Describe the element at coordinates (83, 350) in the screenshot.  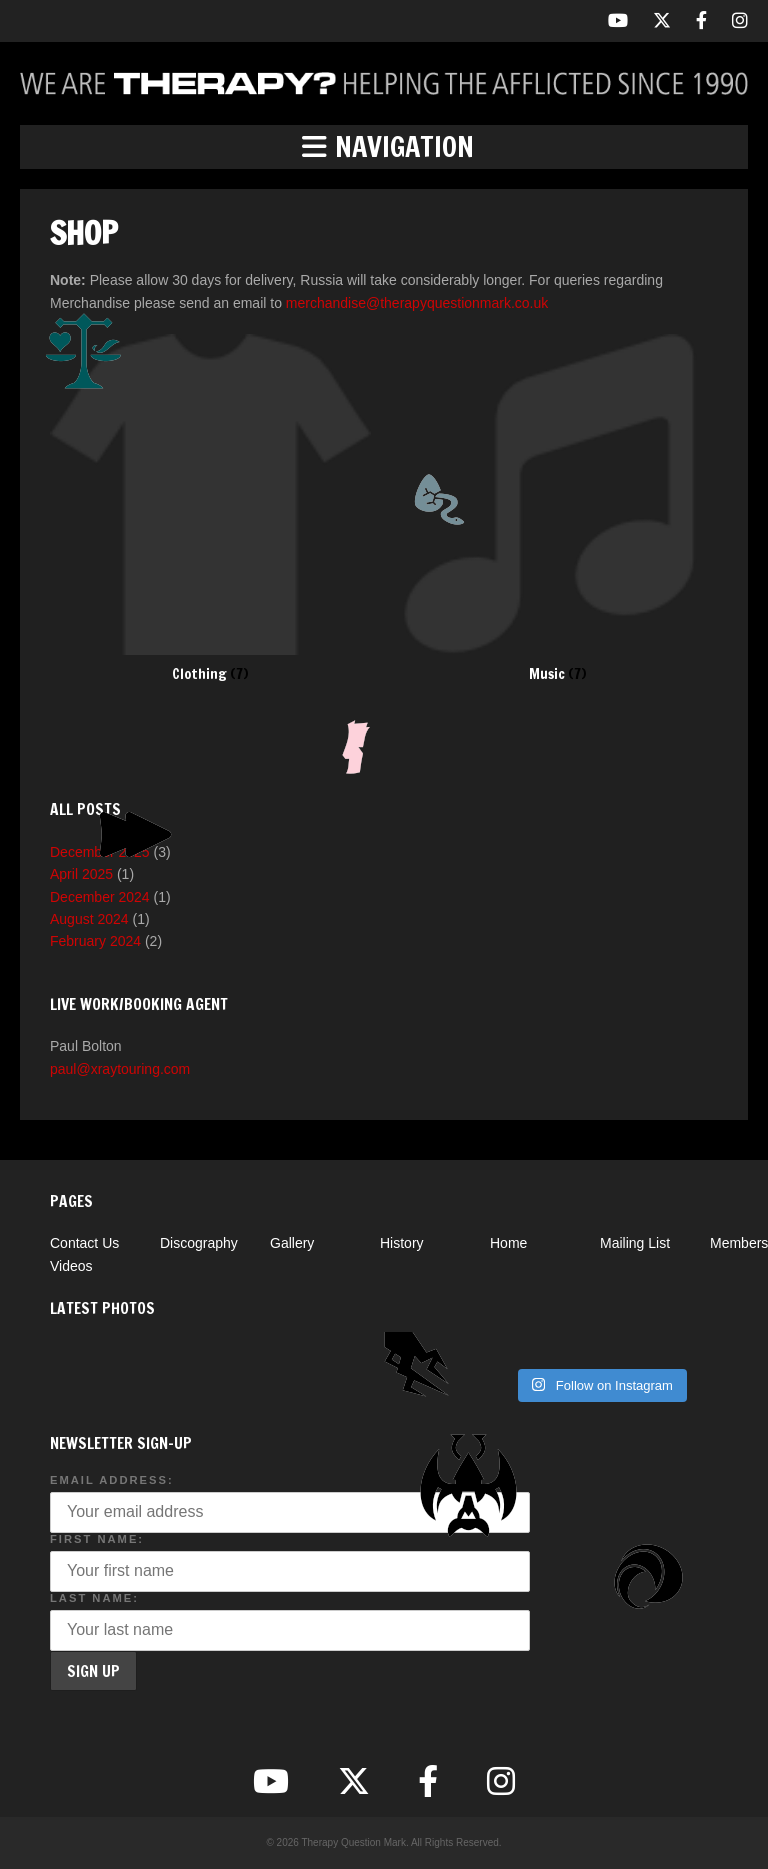
I see `balance between love and nature` at that location.